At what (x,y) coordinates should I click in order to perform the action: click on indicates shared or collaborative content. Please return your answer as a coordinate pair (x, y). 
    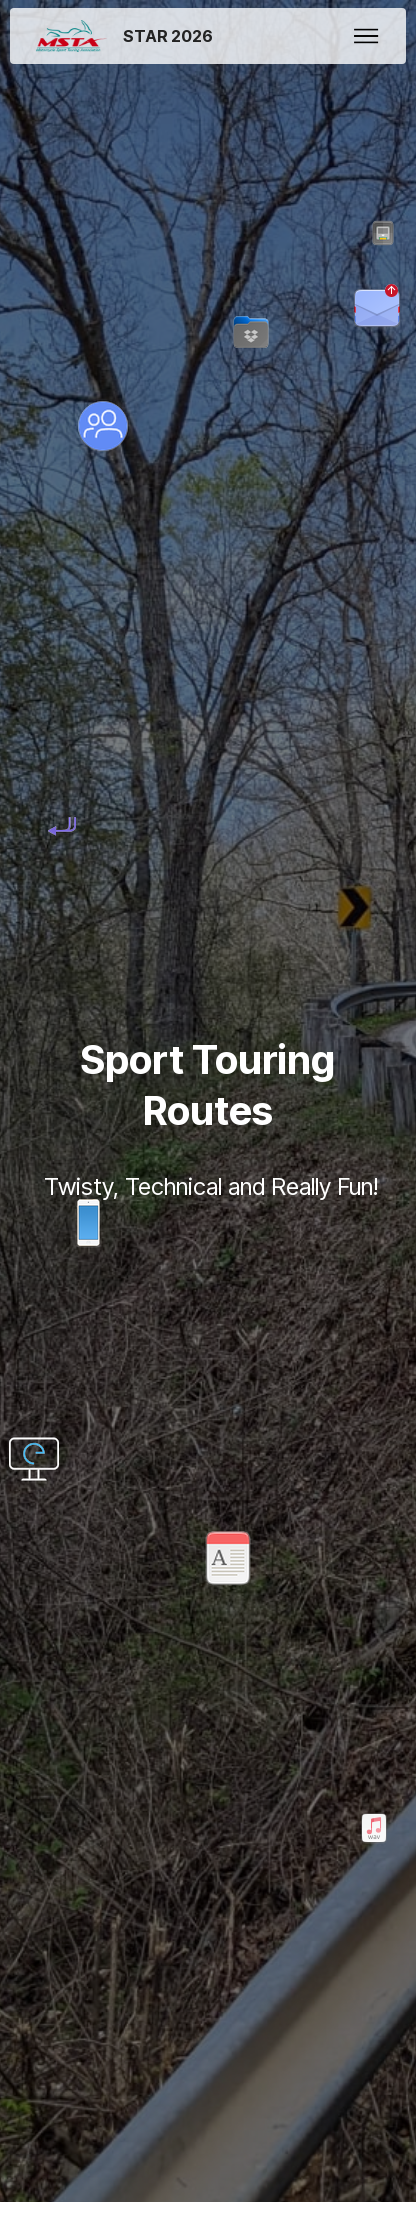
    Looking at the image, I should click on (103, 426).